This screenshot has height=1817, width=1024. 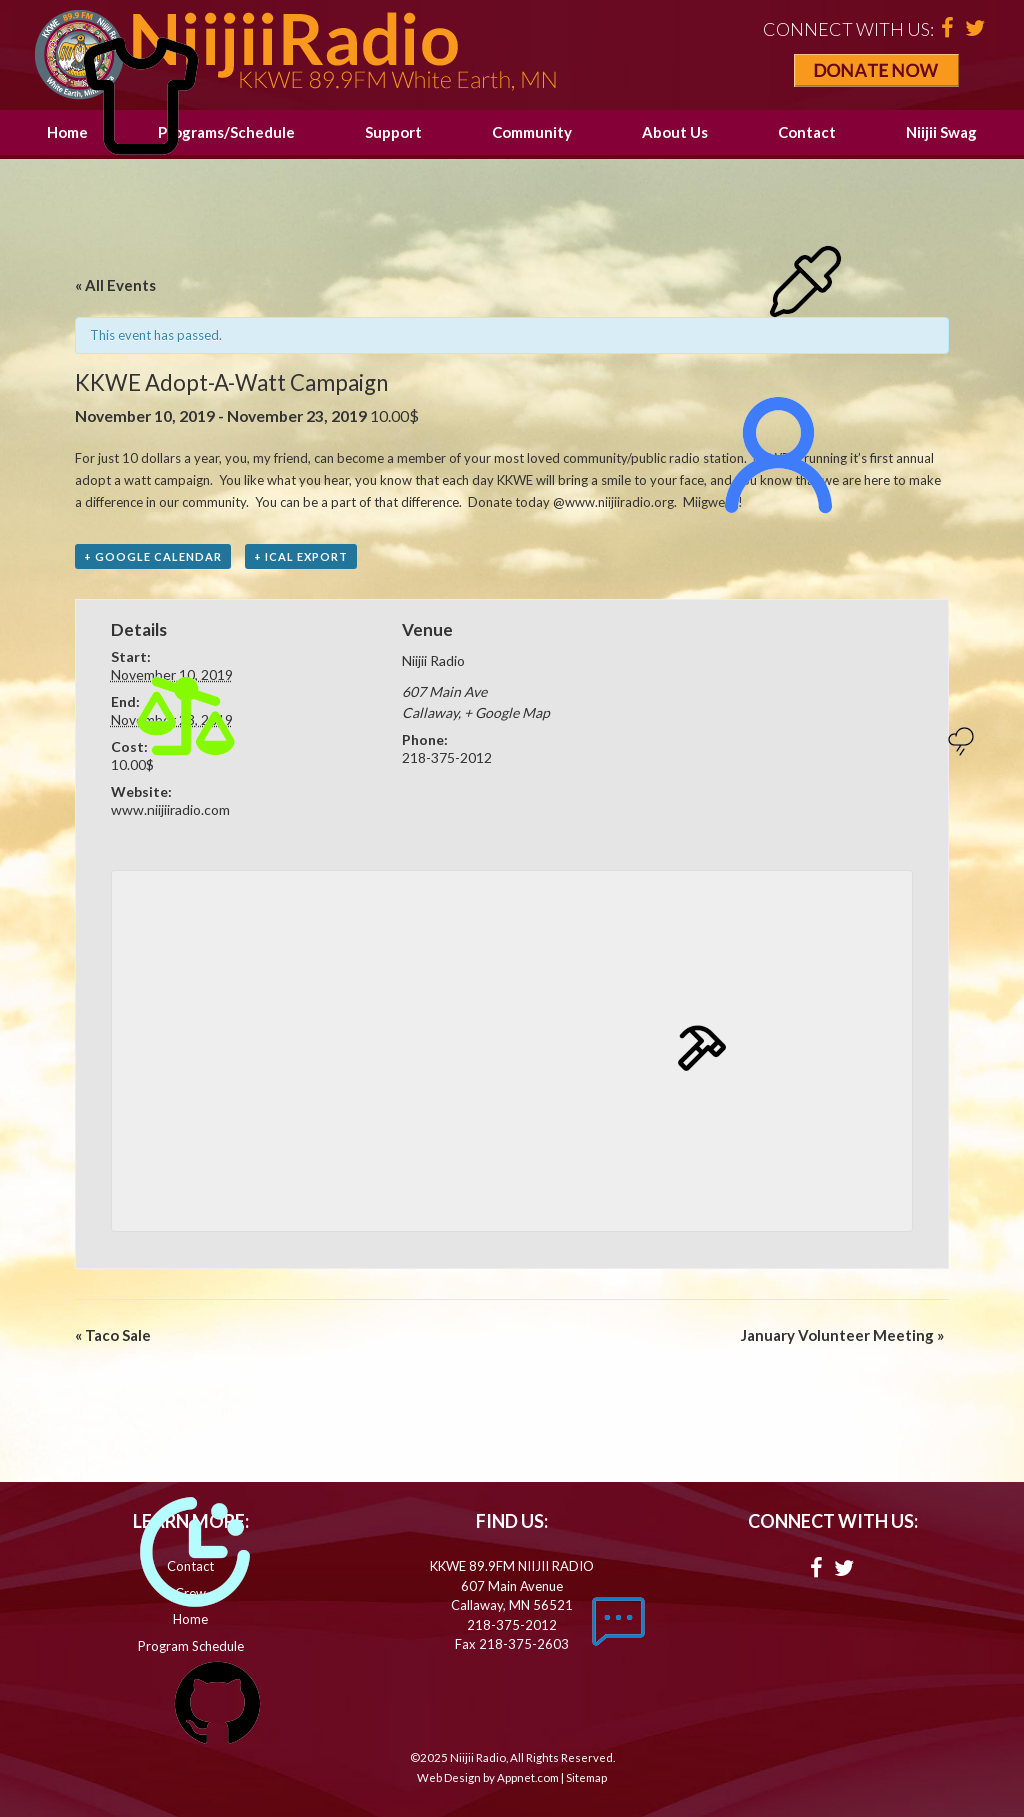 What do you see at coordinates (195, 1552) in the screenshot?
I see `view remaining time or countdown timer` at bounding box center [195, 1552].